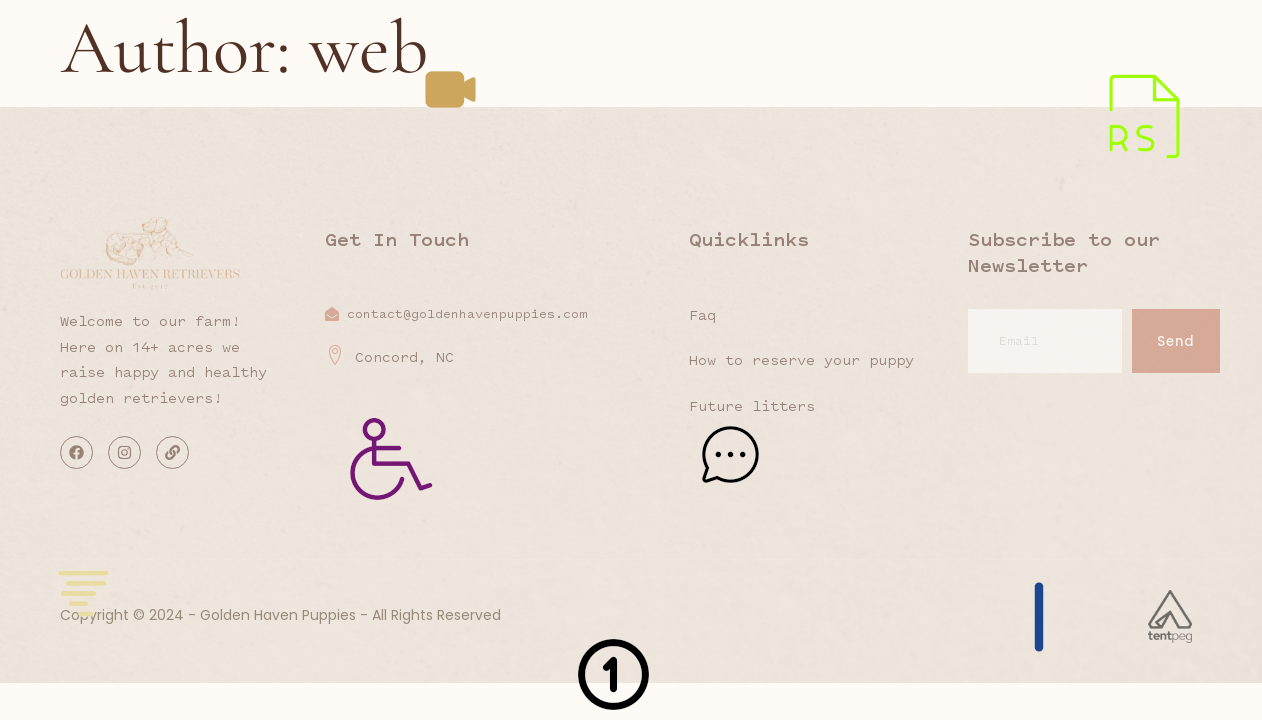 This screenshot has height=720, width=1262. Describe the element at coordinates (1039, 617) in the screenshot. I see `indicates a count of one` at that location.